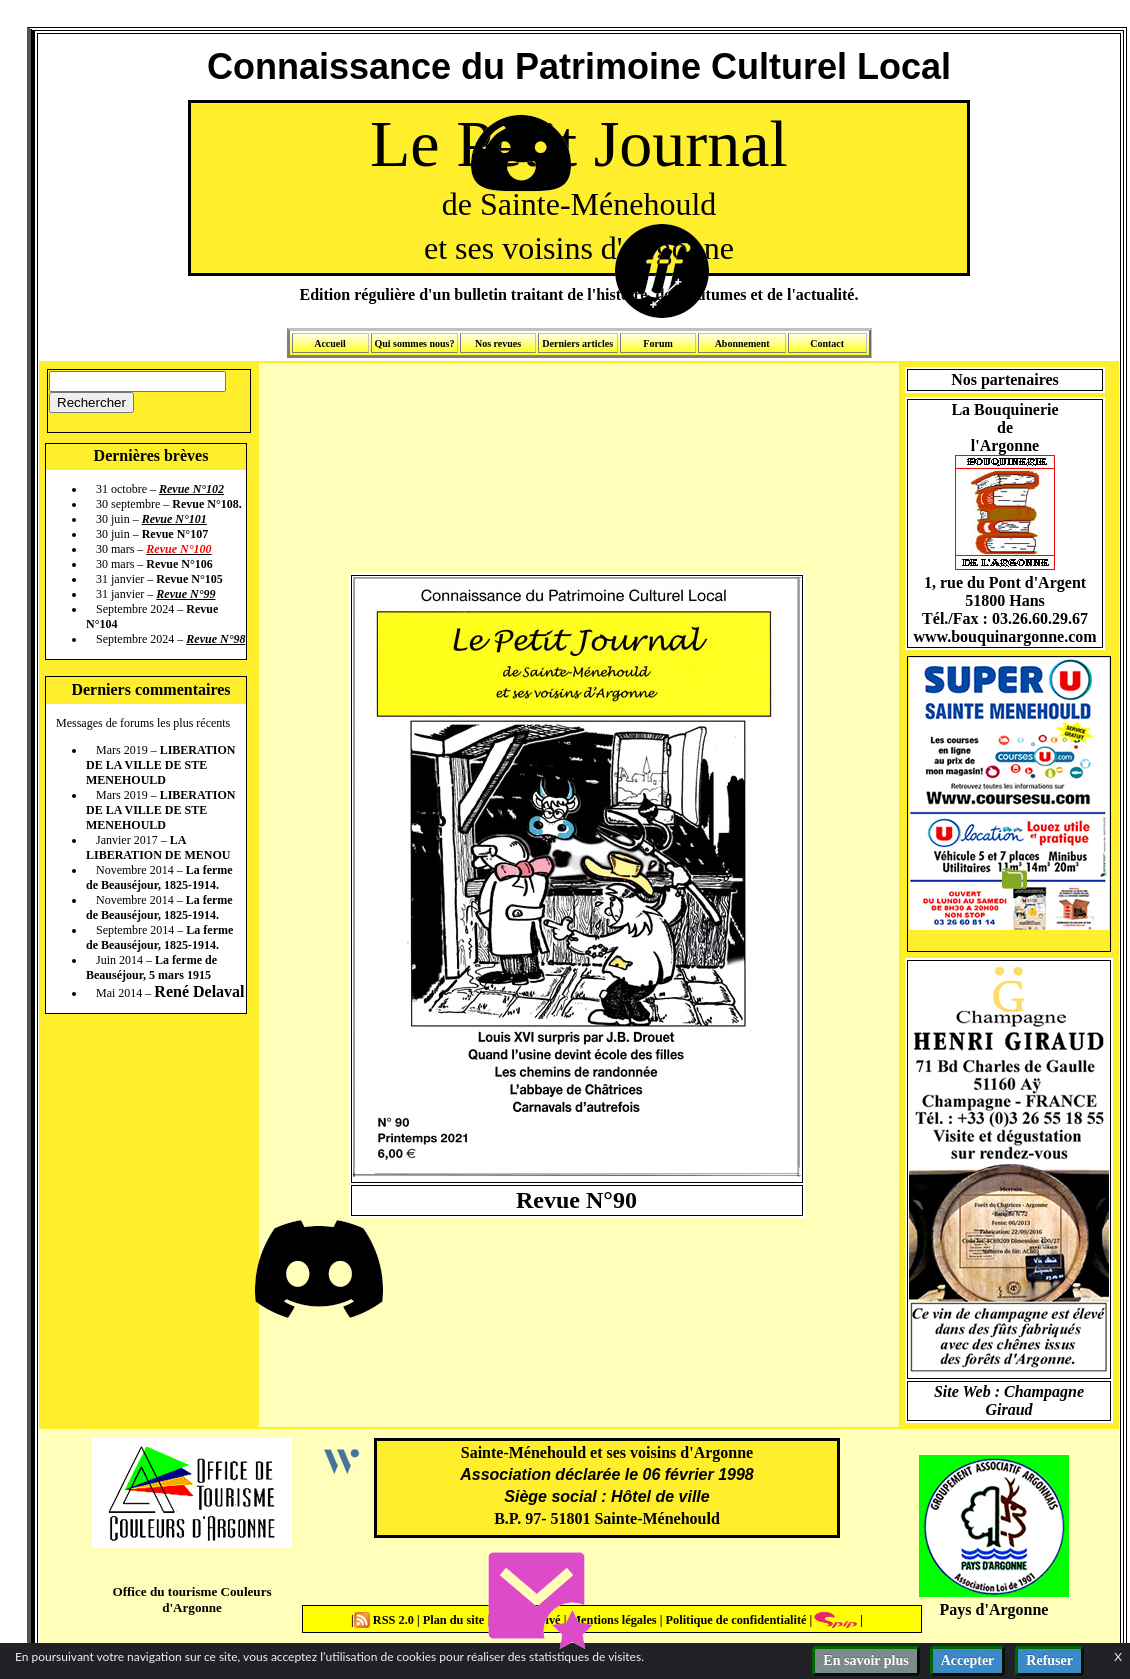 This screenshot has height=1679, width=1130. What do you see at coordinates (1014, 878) in the screenshot?
I see `open proton drive cloud storage` at bounding box center [1014, 878].